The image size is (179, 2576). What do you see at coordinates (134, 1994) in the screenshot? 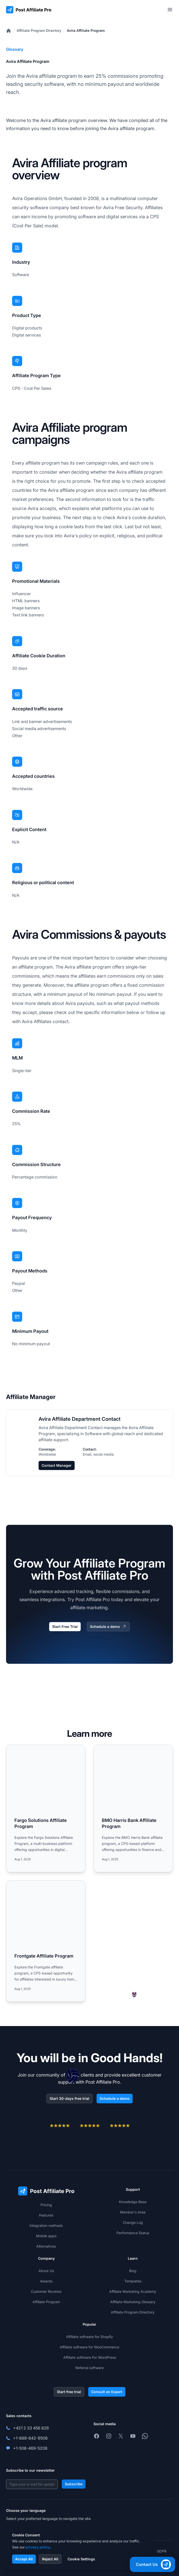
I see `contact law enforcement or security` at bounding box center [134, 1994].